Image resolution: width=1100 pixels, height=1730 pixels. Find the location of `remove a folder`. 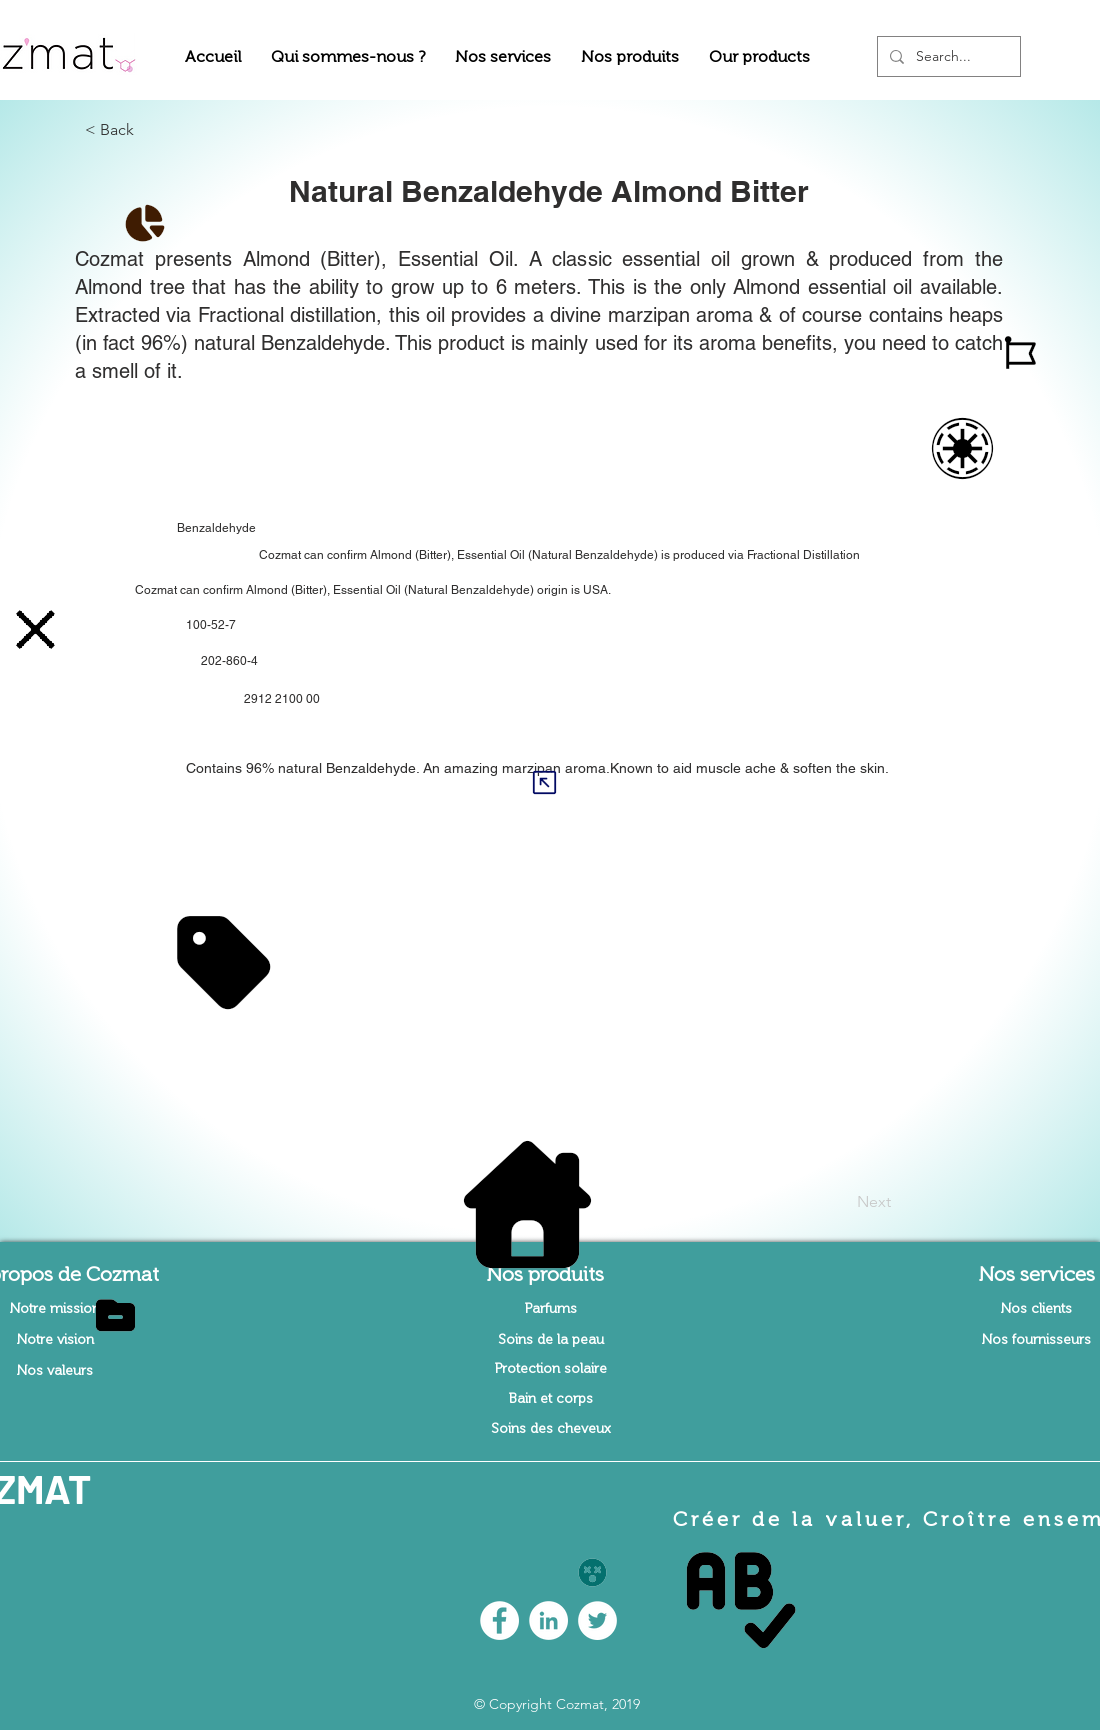

remove a folder is located at coordinates (115, 1316).